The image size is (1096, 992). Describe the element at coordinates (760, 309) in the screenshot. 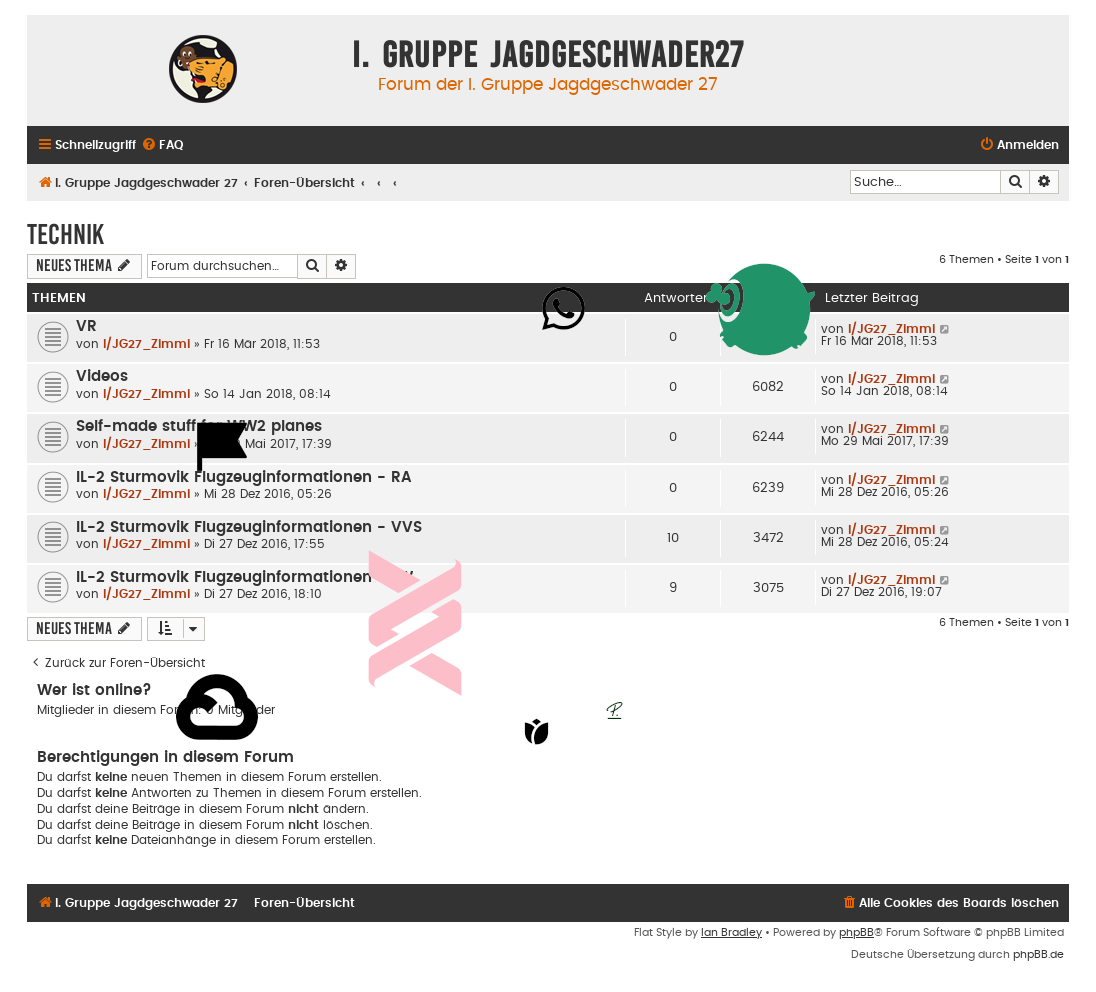

I see `open the Plurk social networking app` at that location.